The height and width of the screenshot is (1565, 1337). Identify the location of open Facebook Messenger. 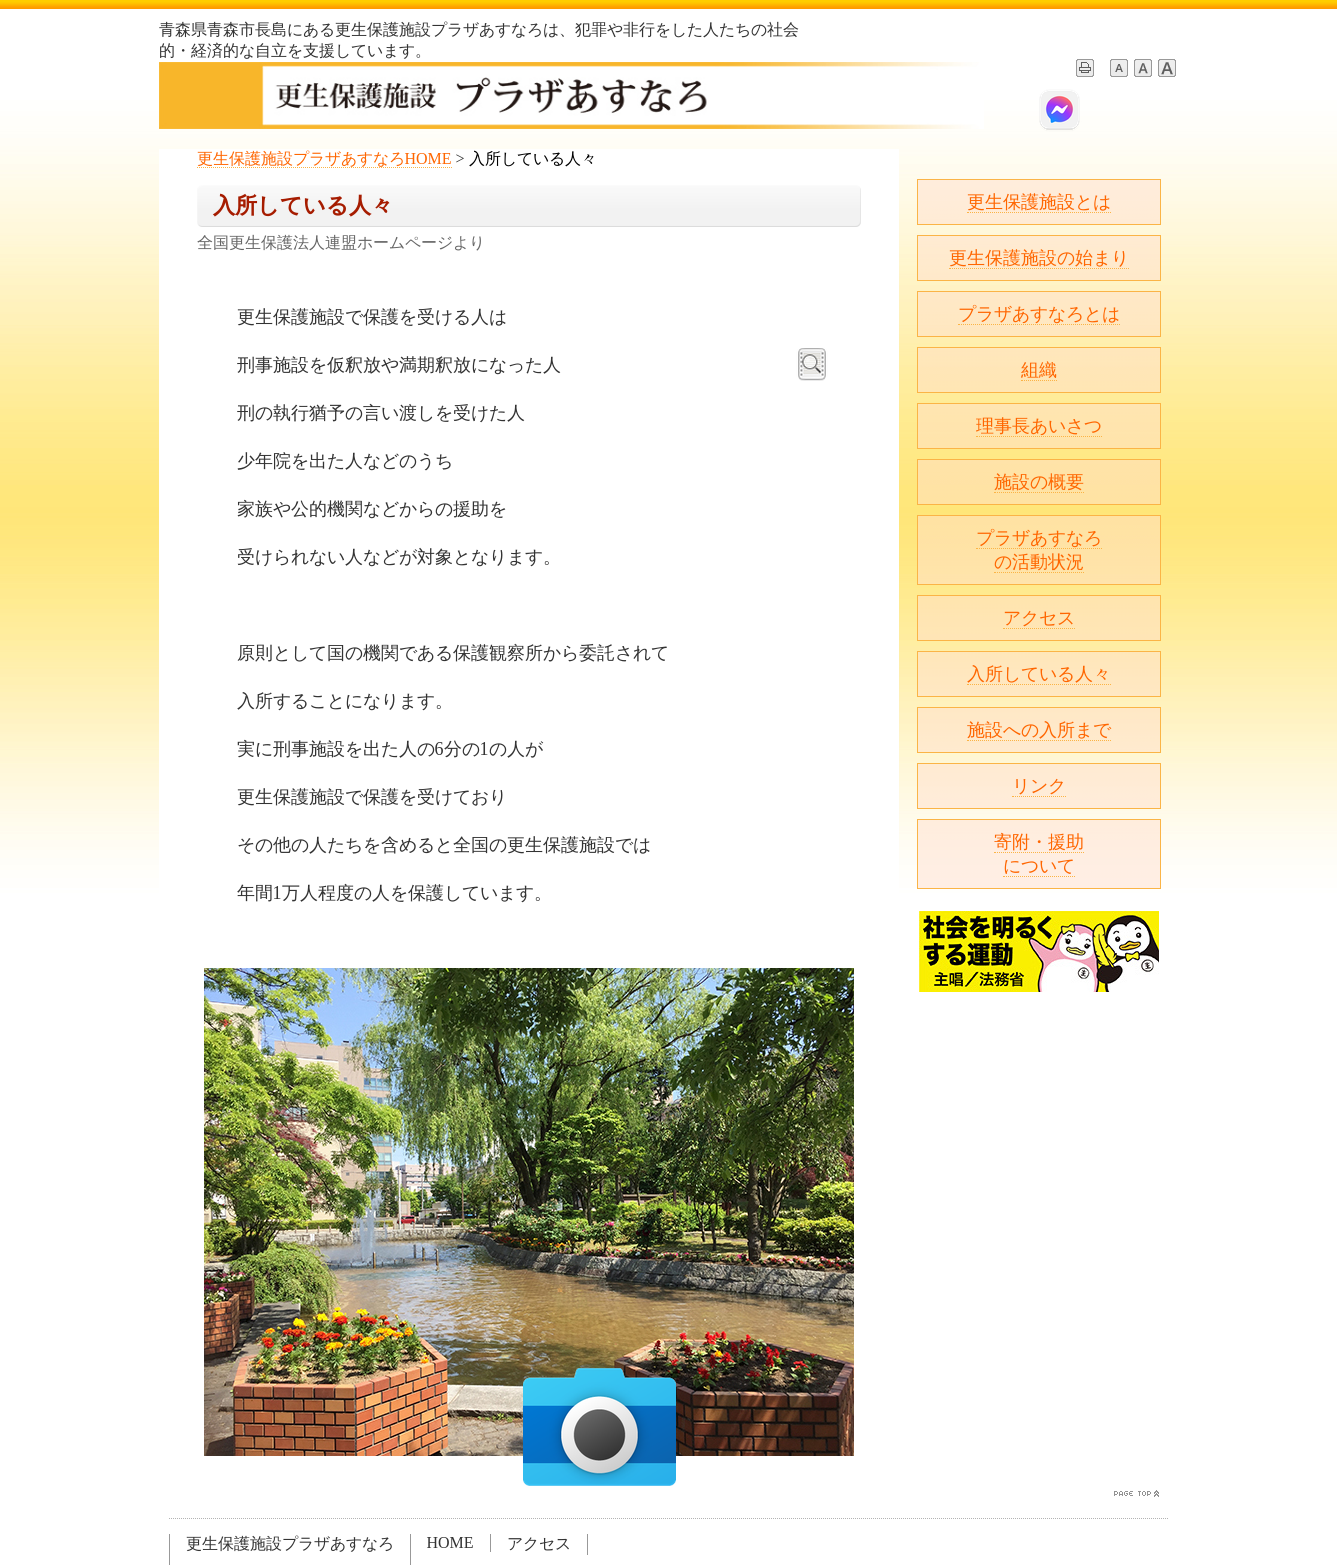
(1059, 109).